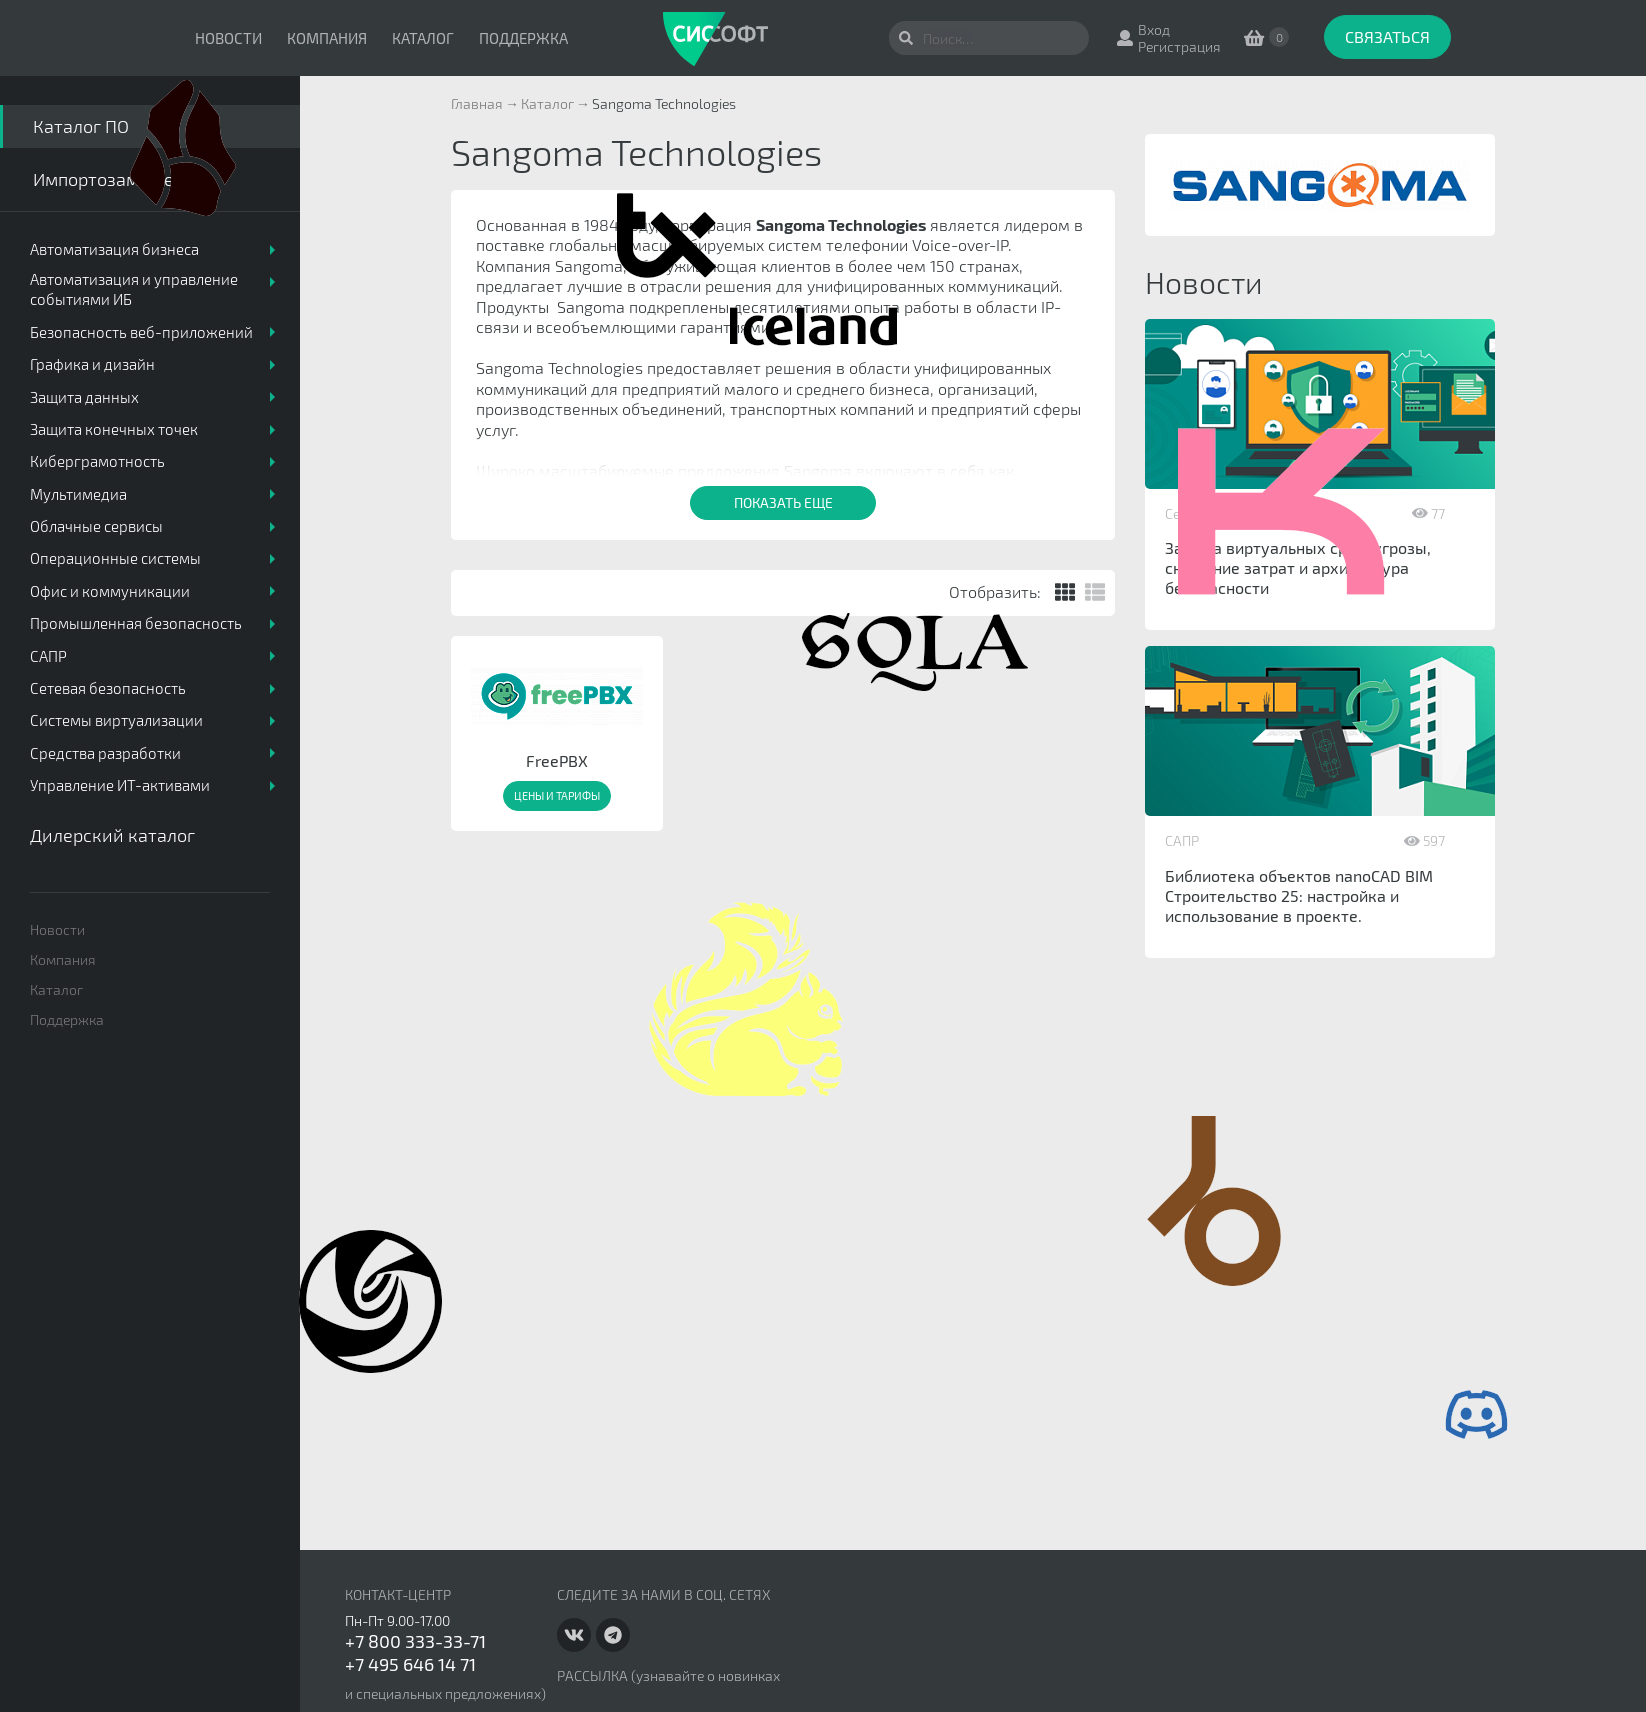 Image resolution: width=1646 pixels, height=1712 pixels. What do you see at coordinates (1214, 1201) in the screenshot?
I see `open the Beatport app or website` at bounding box center [1214, 1201].